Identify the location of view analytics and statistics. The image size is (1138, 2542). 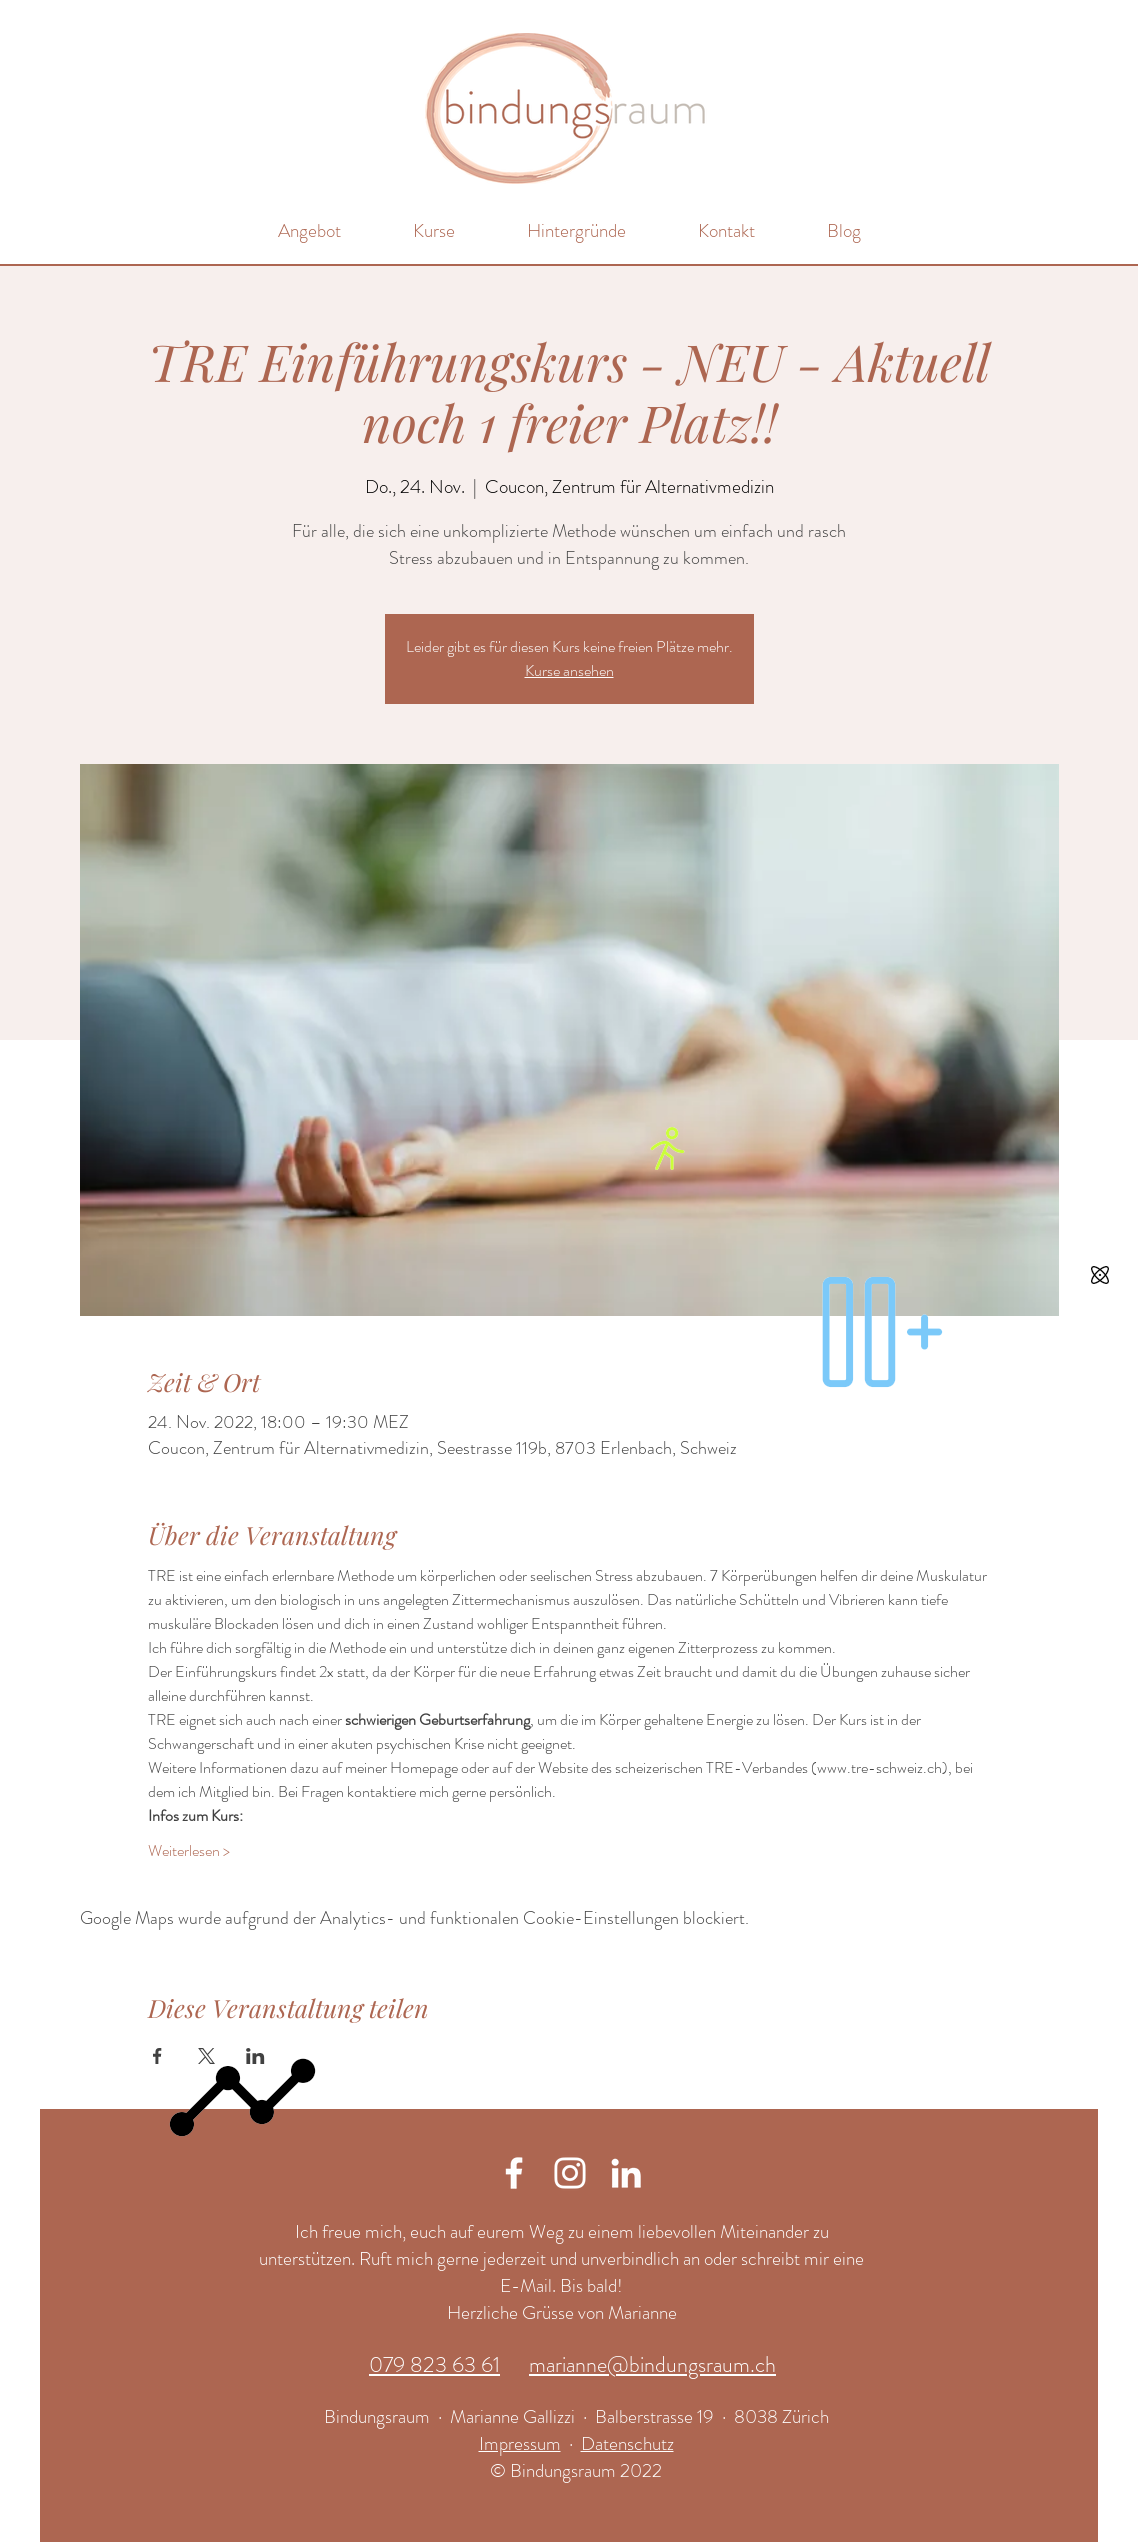
(242, 2097).